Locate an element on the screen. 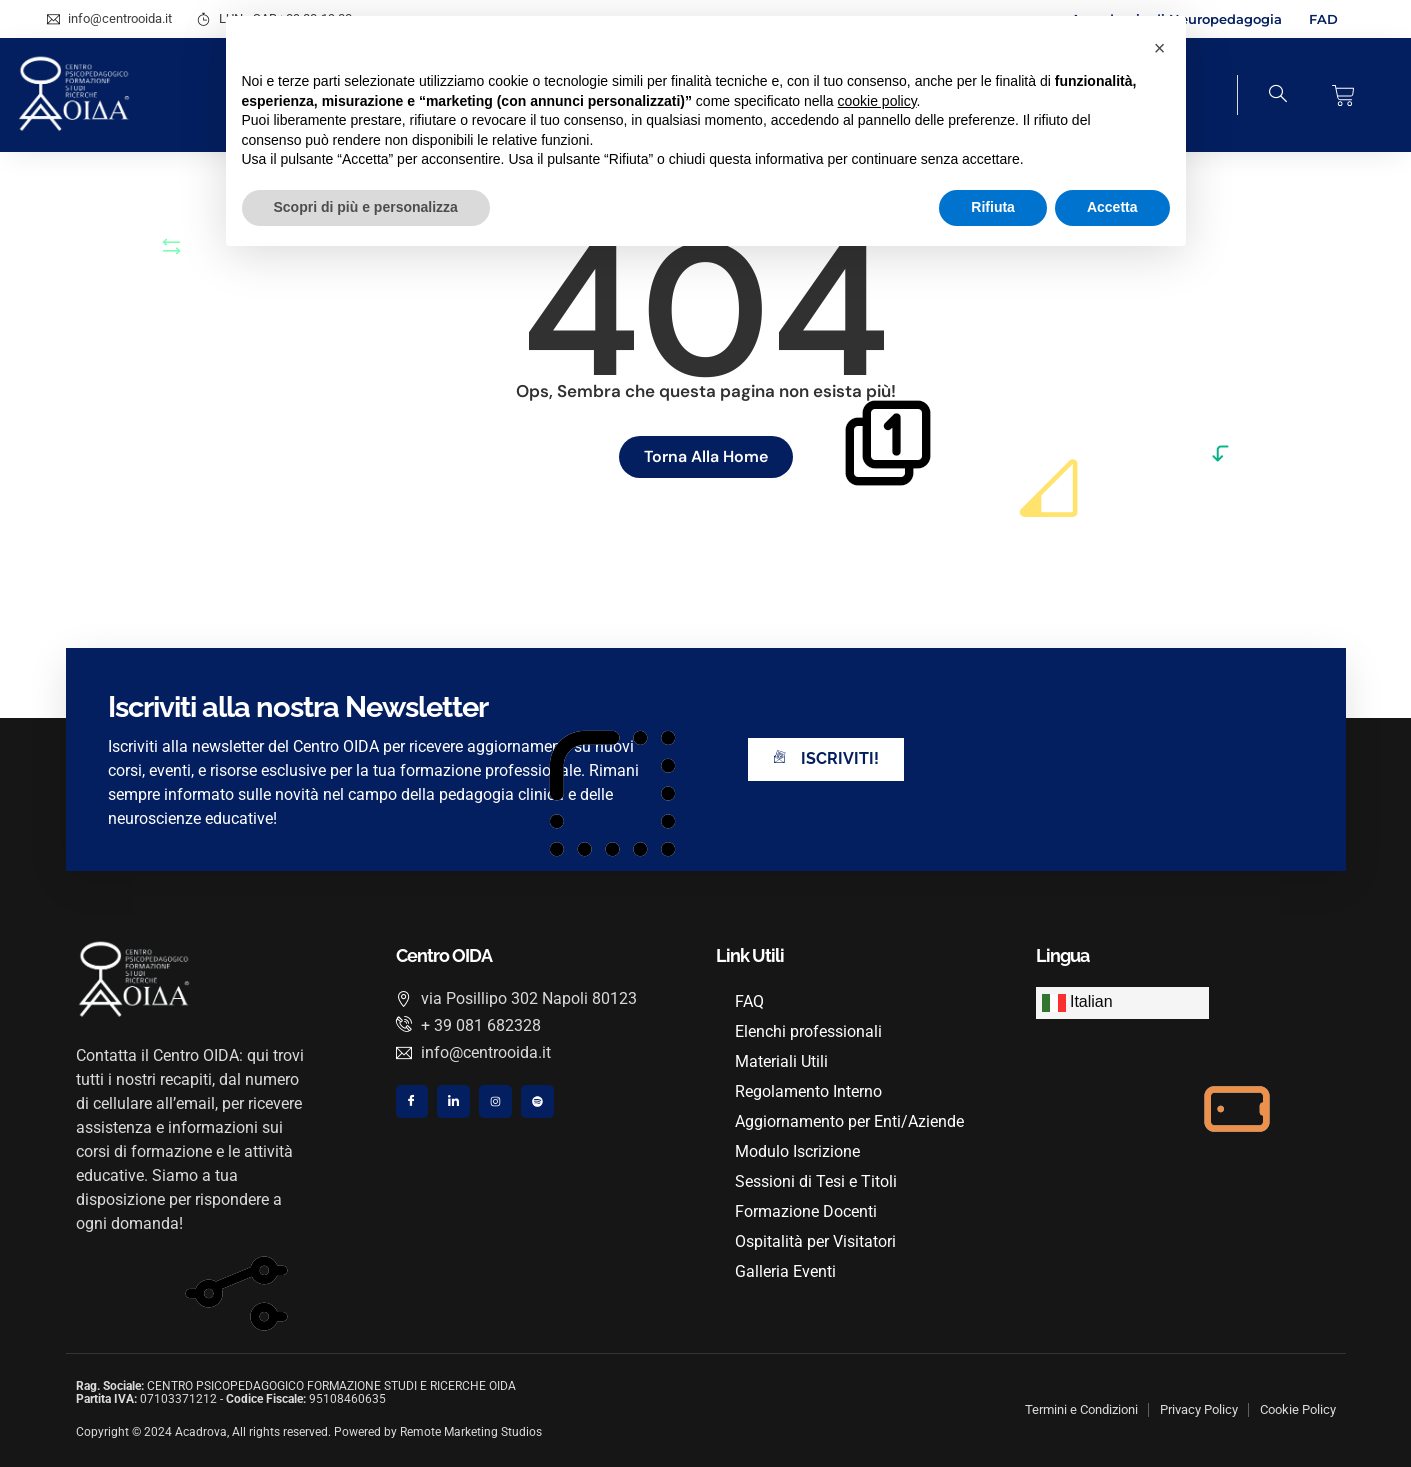  switch between circuit paths or connections is located at coordinates (236, 1293).